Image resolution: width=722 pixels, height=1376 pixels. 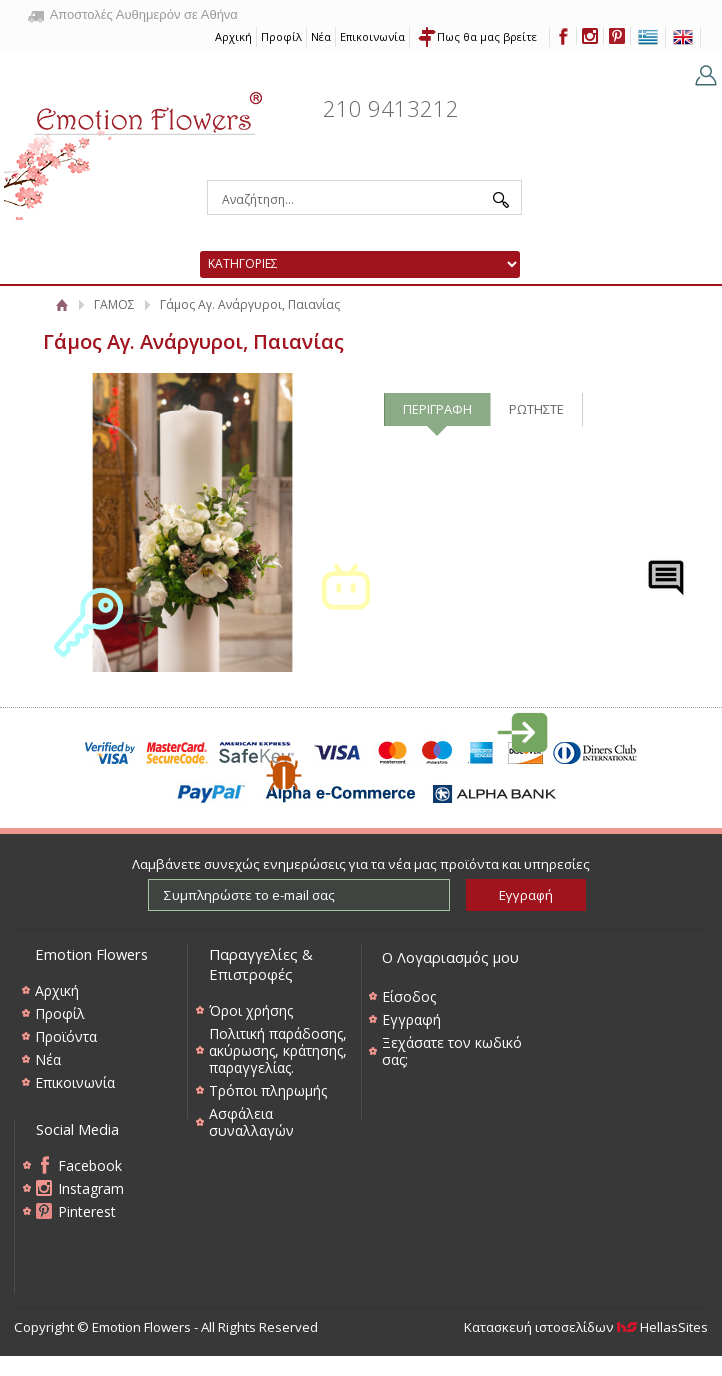 What do you see at coordinates (522, 732) in the screenshot?
I see `log in or sign in to your account` at bounding box center [522, 732].